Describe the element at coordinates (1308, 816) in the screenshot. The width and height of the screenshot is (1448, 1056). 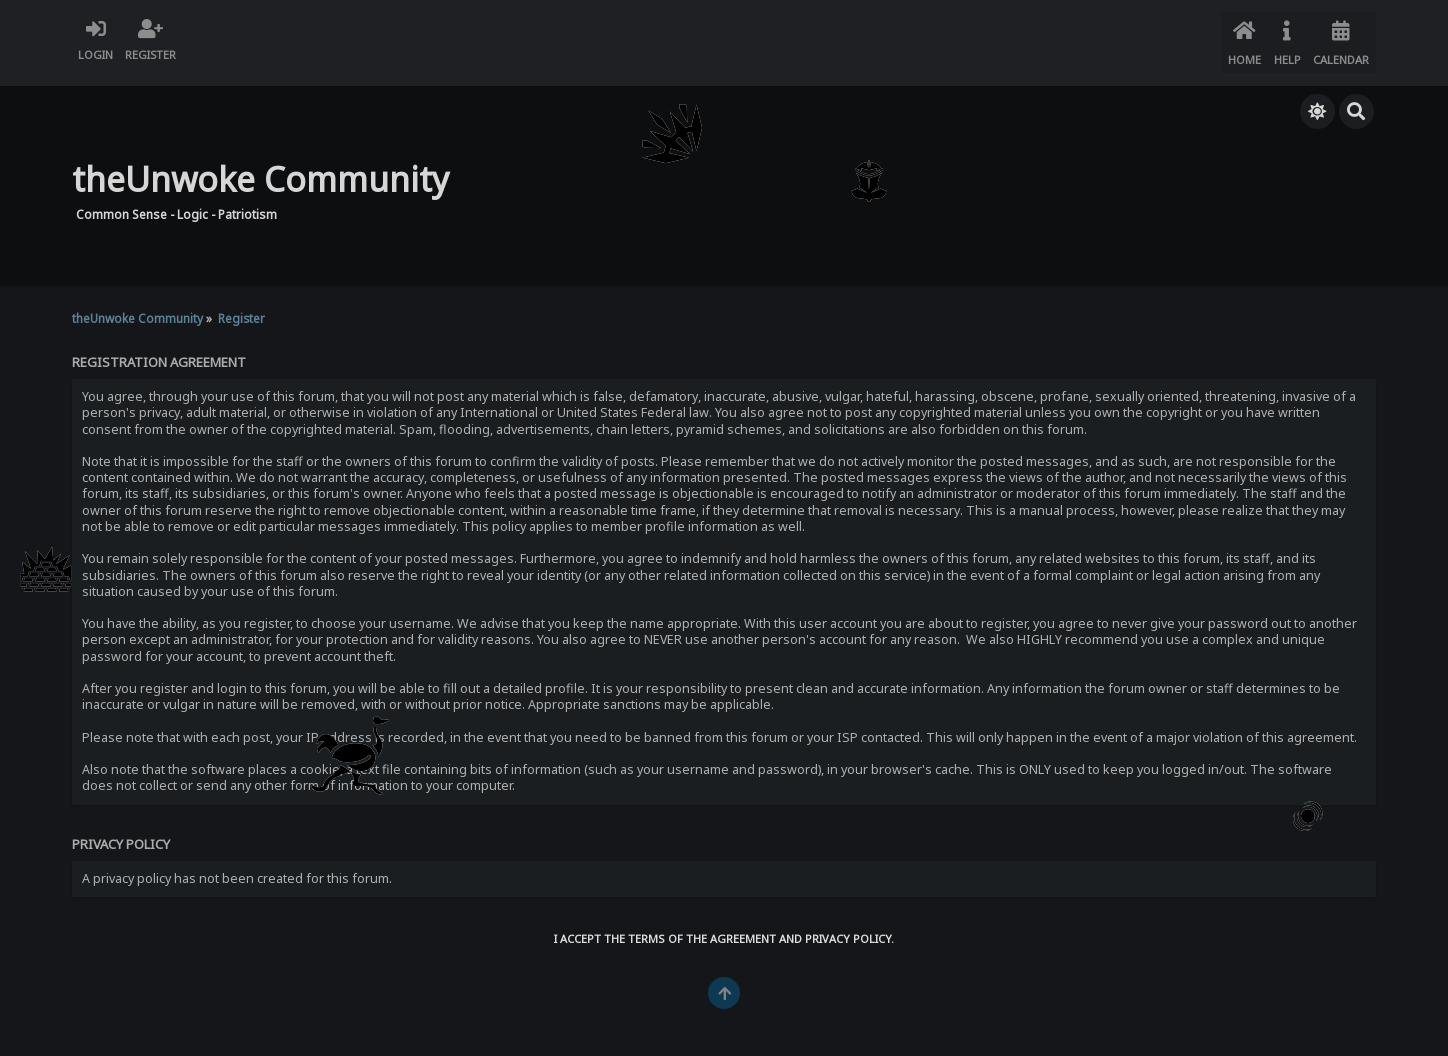
I see `indicates vibration or haptic feedback is enabled` at that location.